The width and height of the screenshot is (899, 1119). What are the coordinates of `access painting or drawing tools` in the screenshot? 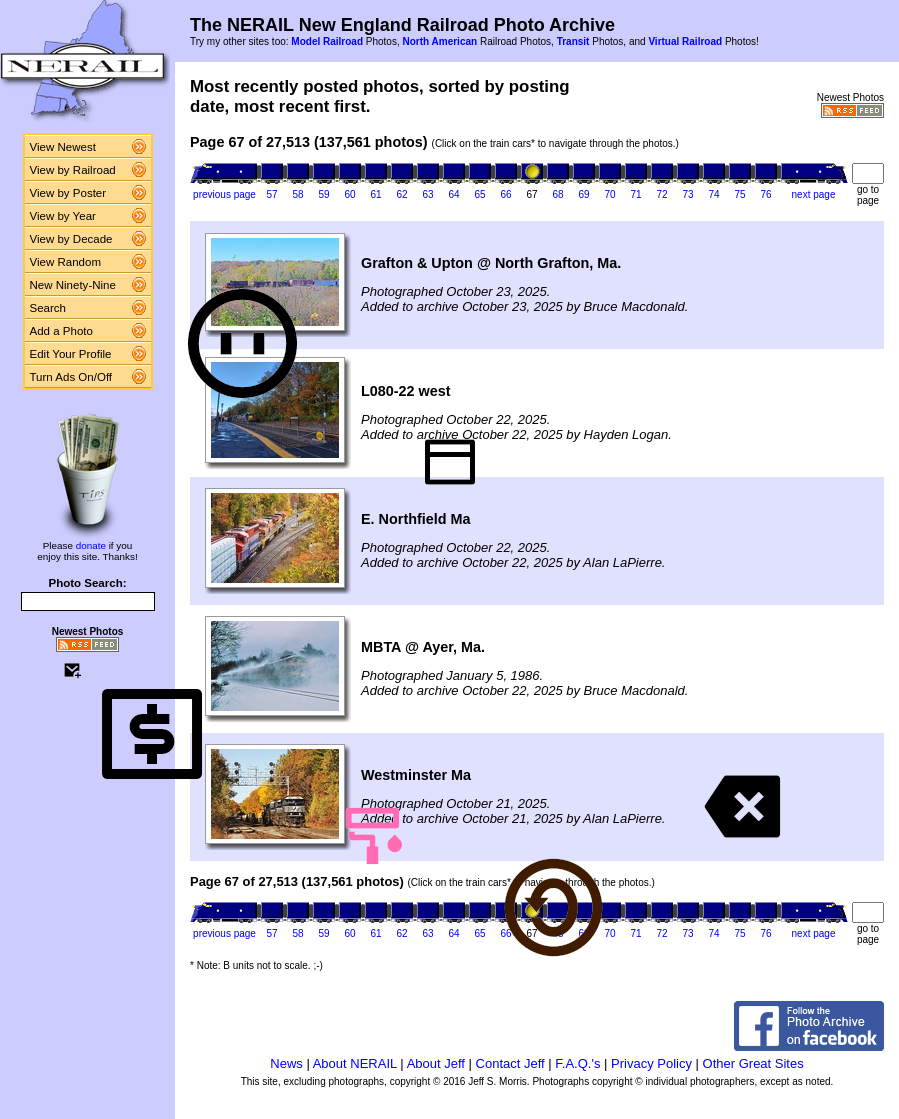 It's located at (372, 834).